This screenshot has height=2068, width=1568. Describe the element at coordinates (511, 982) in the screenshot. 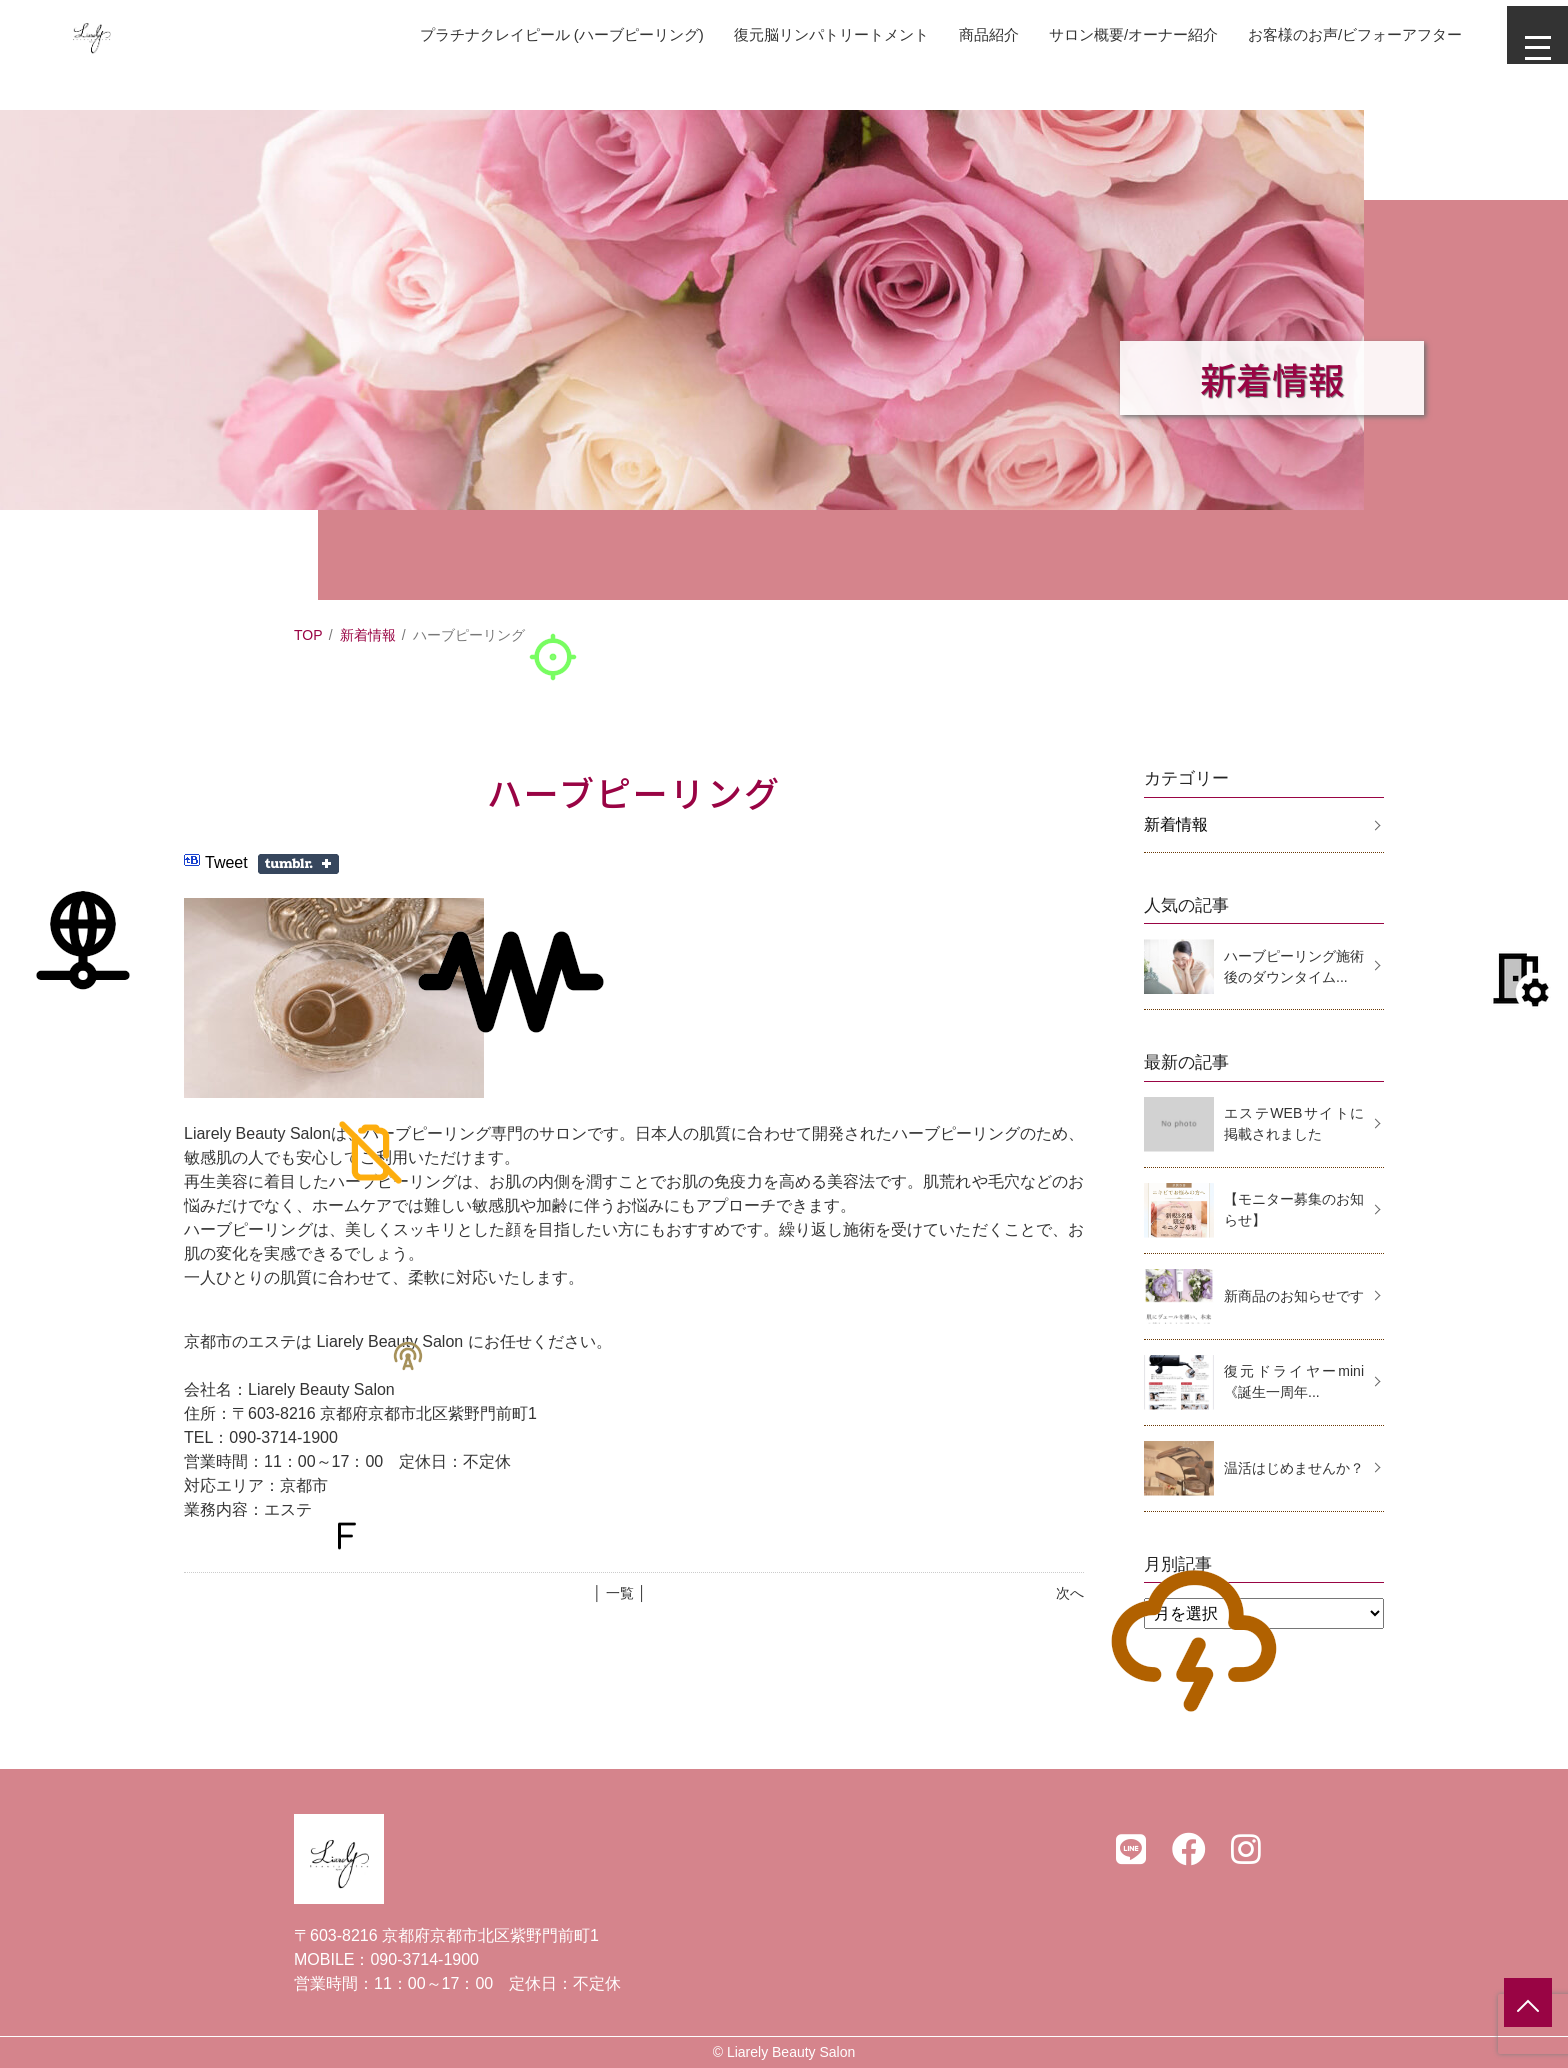

I see `view circuit or resistor component details` at that location.